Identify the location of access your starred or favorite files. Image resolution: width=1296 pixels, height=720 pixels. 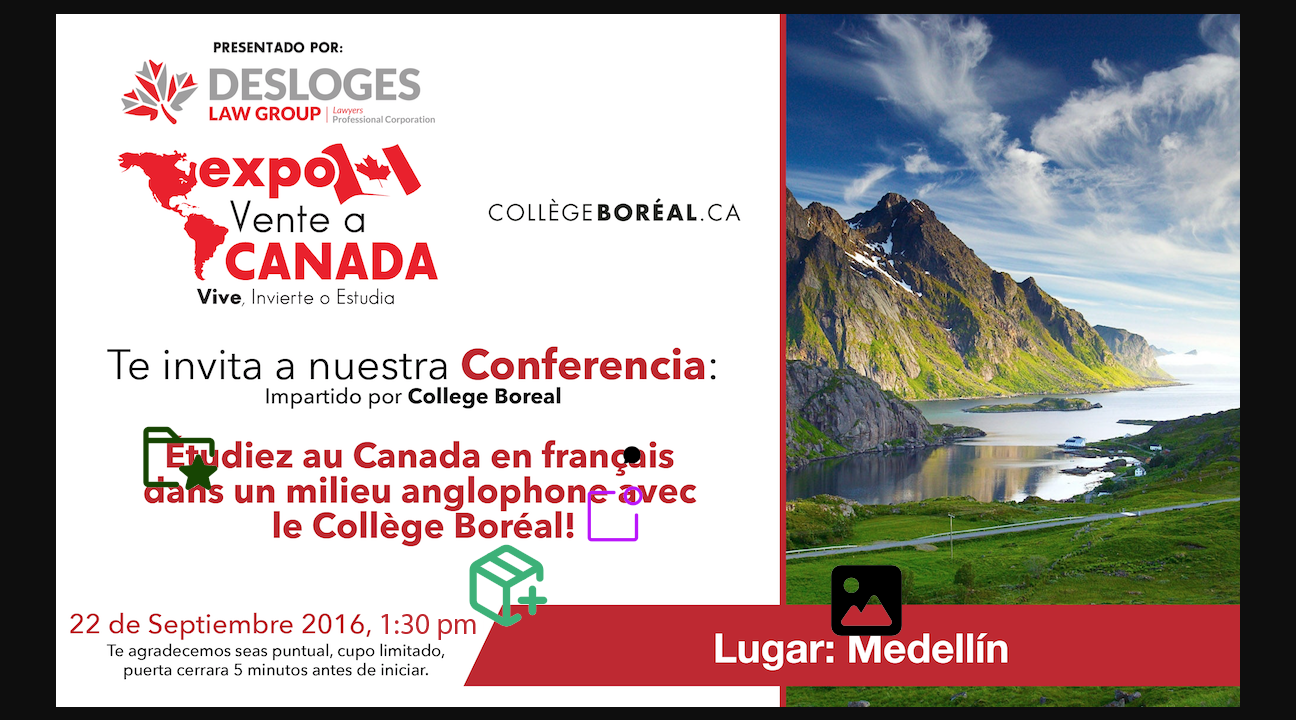
(179, 457).